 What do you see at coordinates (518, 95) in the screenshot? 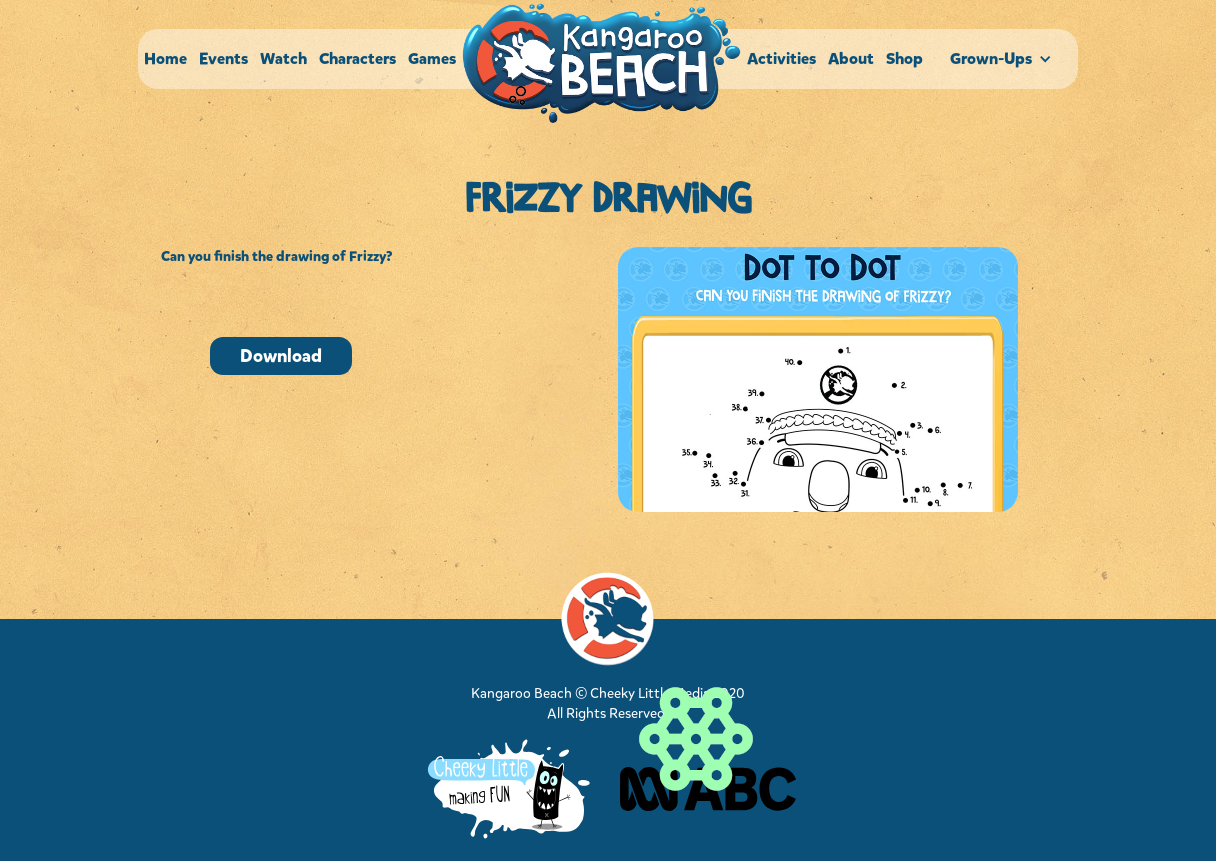
I see `view bubble chart data visualization` at bounding box center [518, 95].